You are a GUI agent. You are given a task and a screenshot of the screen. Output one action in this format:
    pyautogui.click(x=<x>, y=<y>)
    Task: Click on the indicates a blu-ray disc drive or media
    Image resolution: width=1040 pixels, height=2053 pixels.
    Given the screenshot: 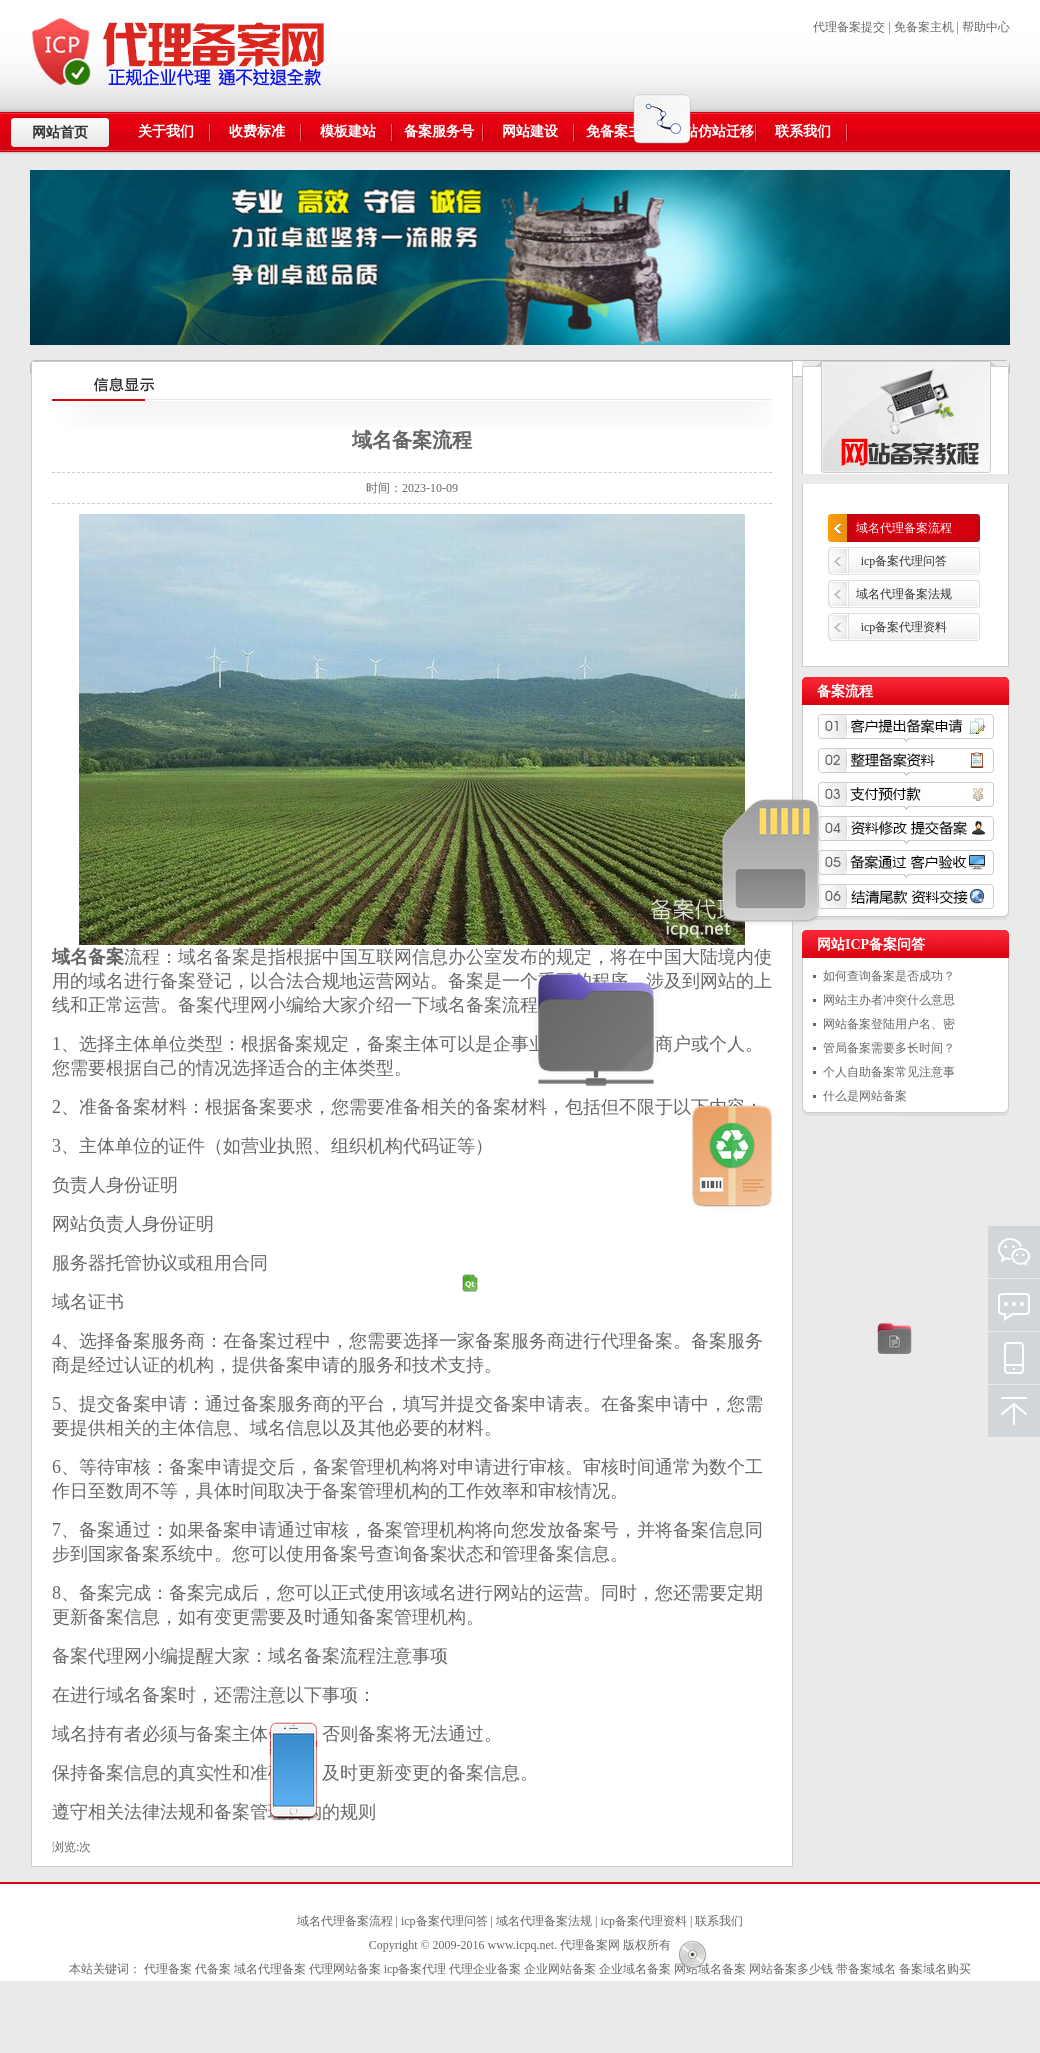 What is the action you would take?
    pyautogui.click(x=692, y=1954)
    